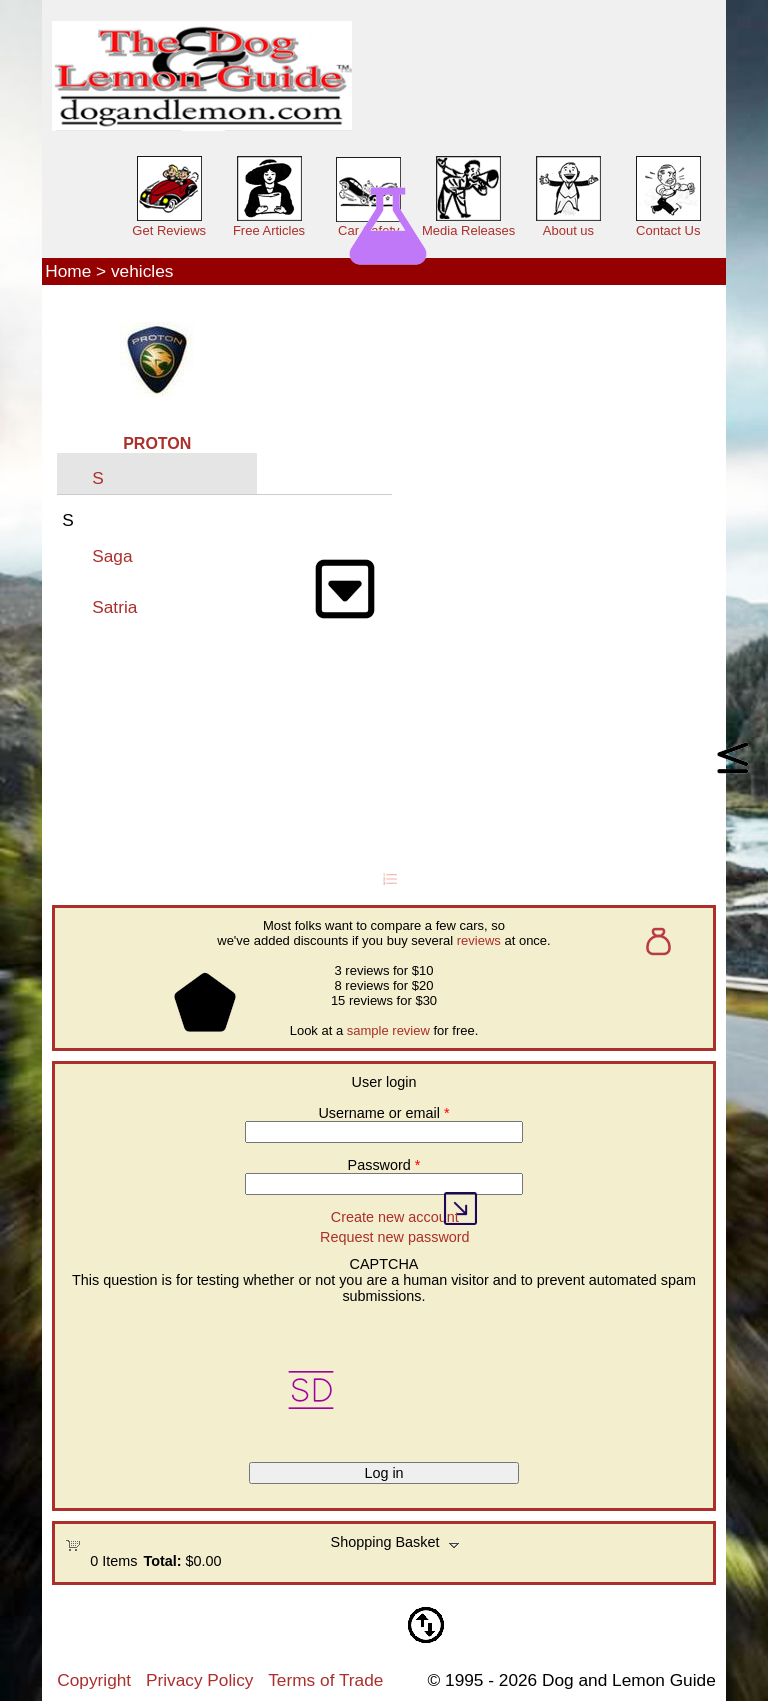 Image resolution: width=768 pixels, height=1701 pixels. I want to click on access lab or experimental features, so click(388, 226).